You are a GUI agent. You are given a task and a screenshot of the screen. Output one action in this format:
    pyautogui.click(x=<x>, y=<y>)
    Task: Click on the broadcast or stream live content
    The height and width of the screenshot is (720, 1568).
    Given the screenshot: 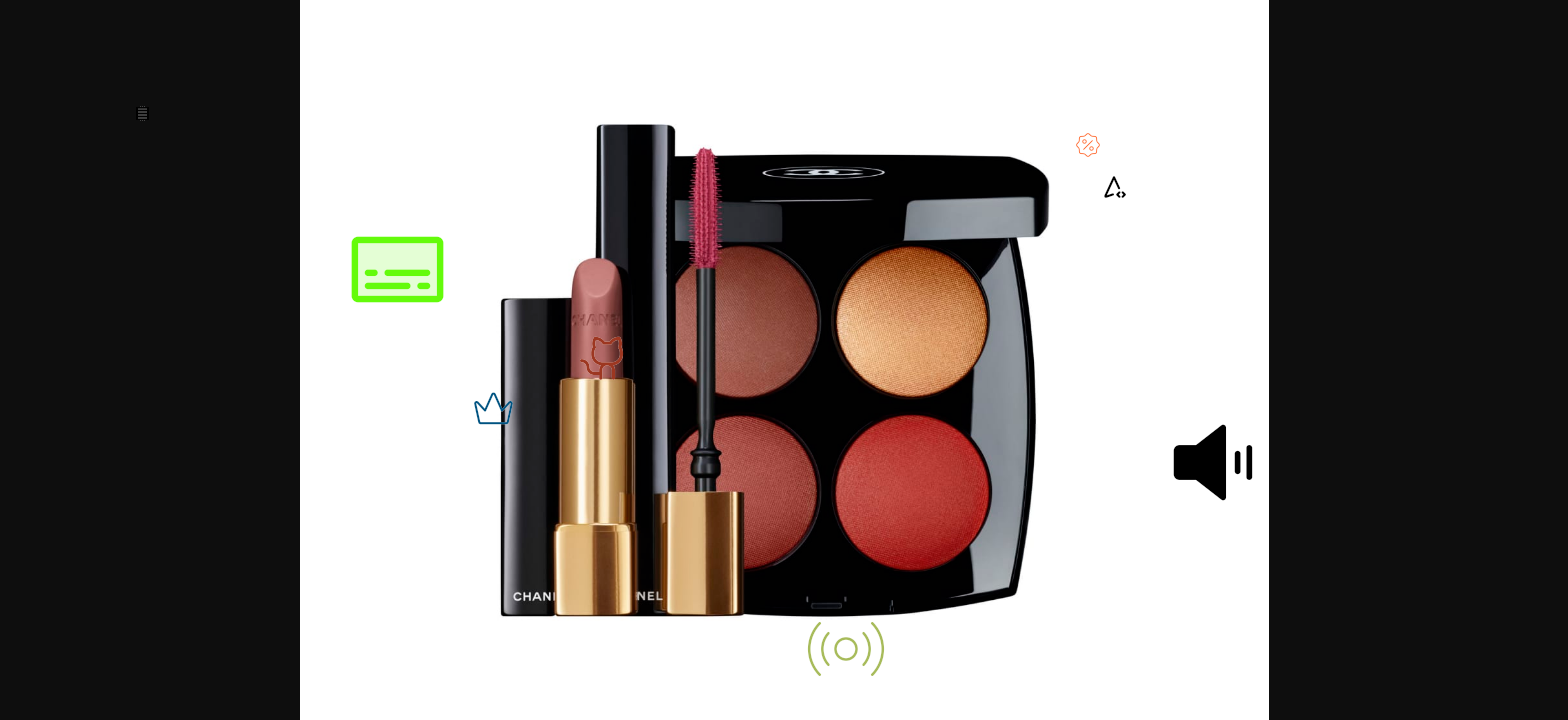 What is the action you would take?
    pyautogui.click(x=846, y=649)
    